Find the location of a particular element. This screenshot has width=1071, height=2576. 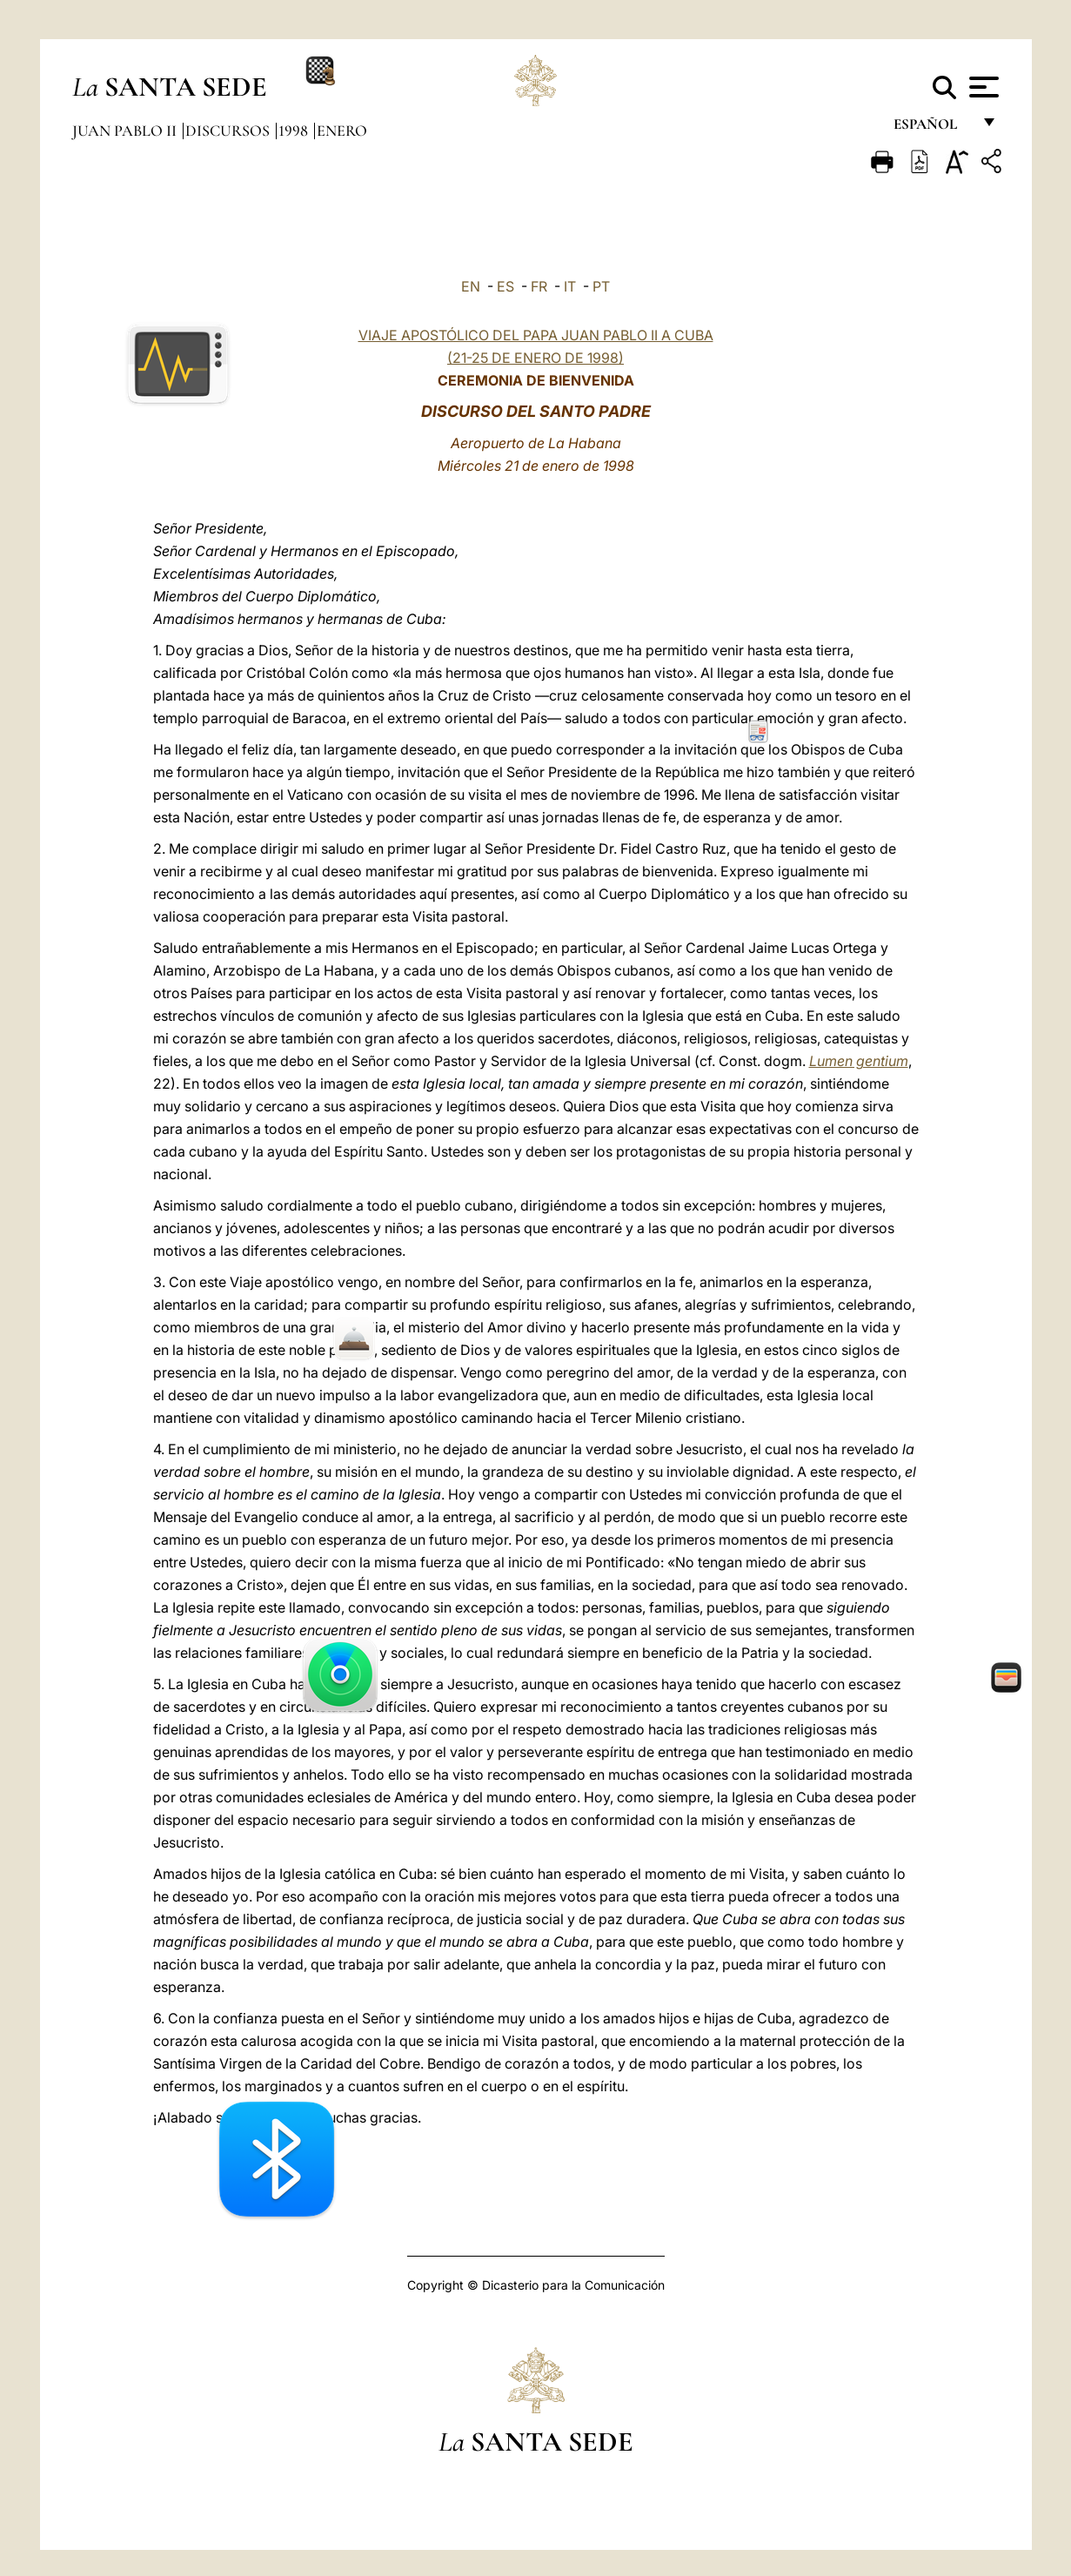

open system monitor to view resource usage is located at coordinates (177, 364).